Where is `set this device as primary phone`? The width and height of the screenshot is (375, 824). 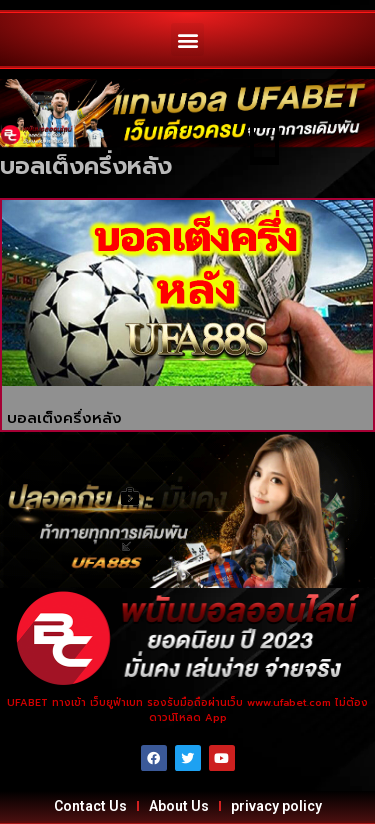
set this device as primary phone is located at coordinates (264, 142).